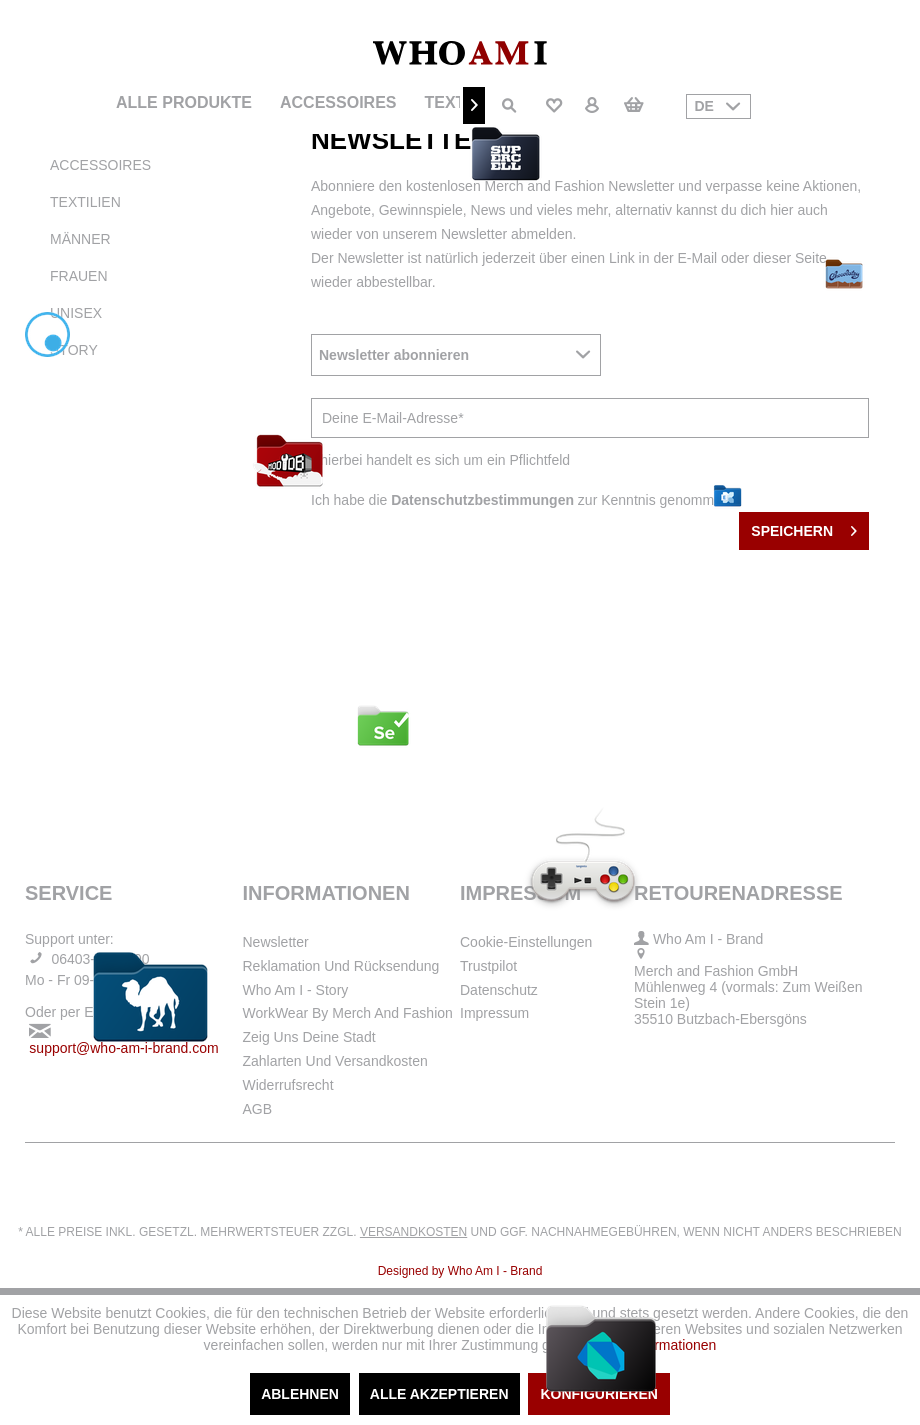 This screenshot has width=920, height=1425. Describe the element at coordinates (47, 334) in the screenshot. I see `new message notification in quassel irc client` at that location.